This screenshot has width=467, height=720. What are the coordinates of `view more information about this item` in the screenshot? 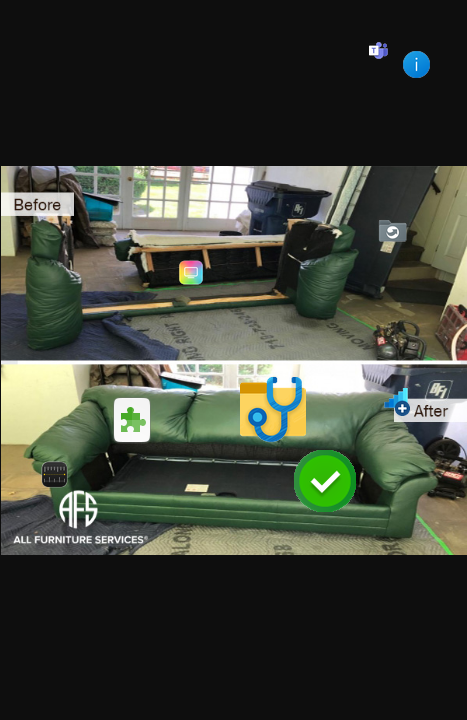 It's located at (416, 64).